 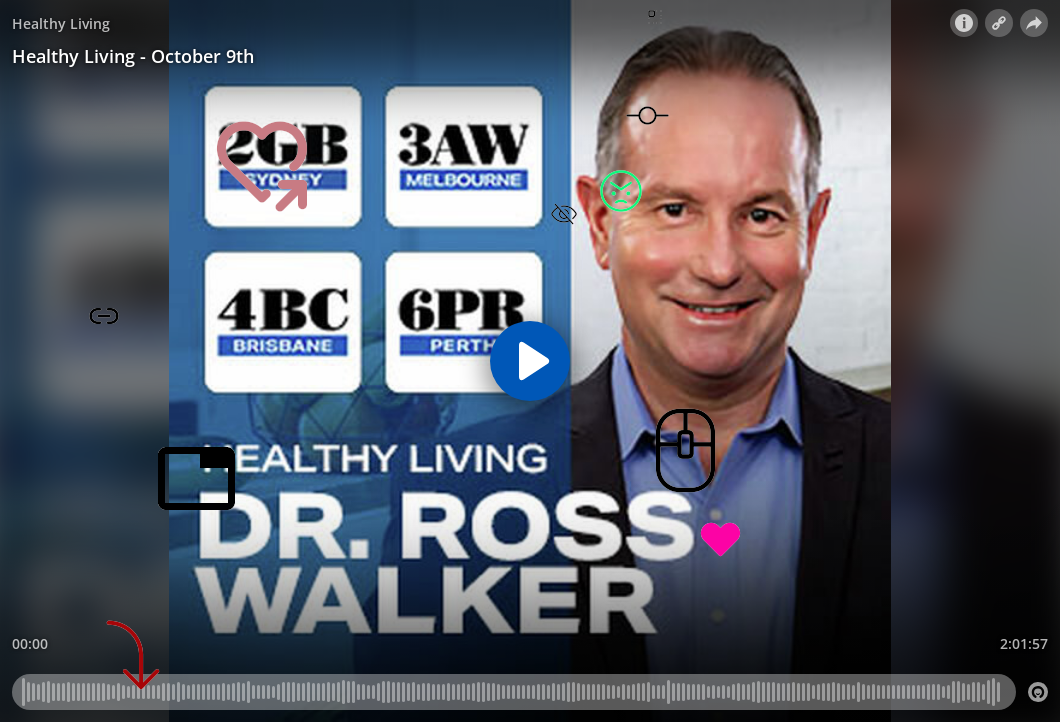 What do you see at coordinates (196, 478) in the screenshot?
I see `open a new browser tab` at bounding box center [196, 478].